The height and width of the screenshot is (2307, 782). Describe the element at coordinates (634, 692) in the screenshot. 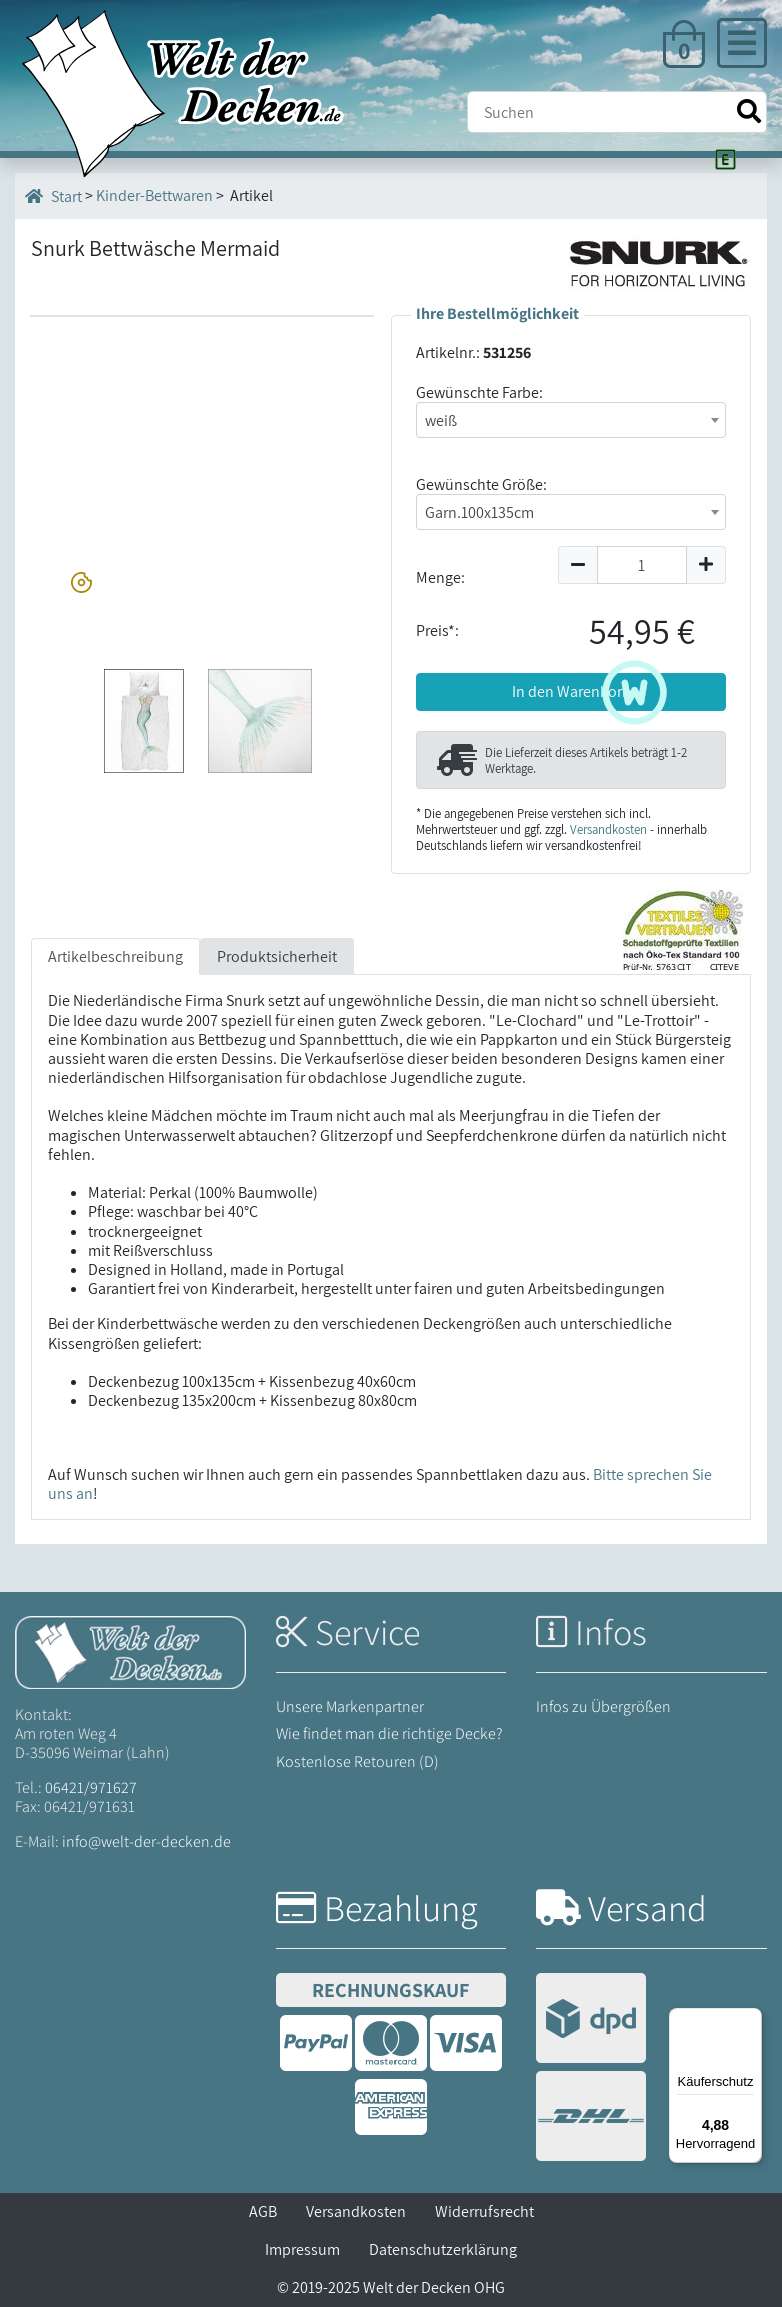

I see `indicates west direction on a map` at that location.